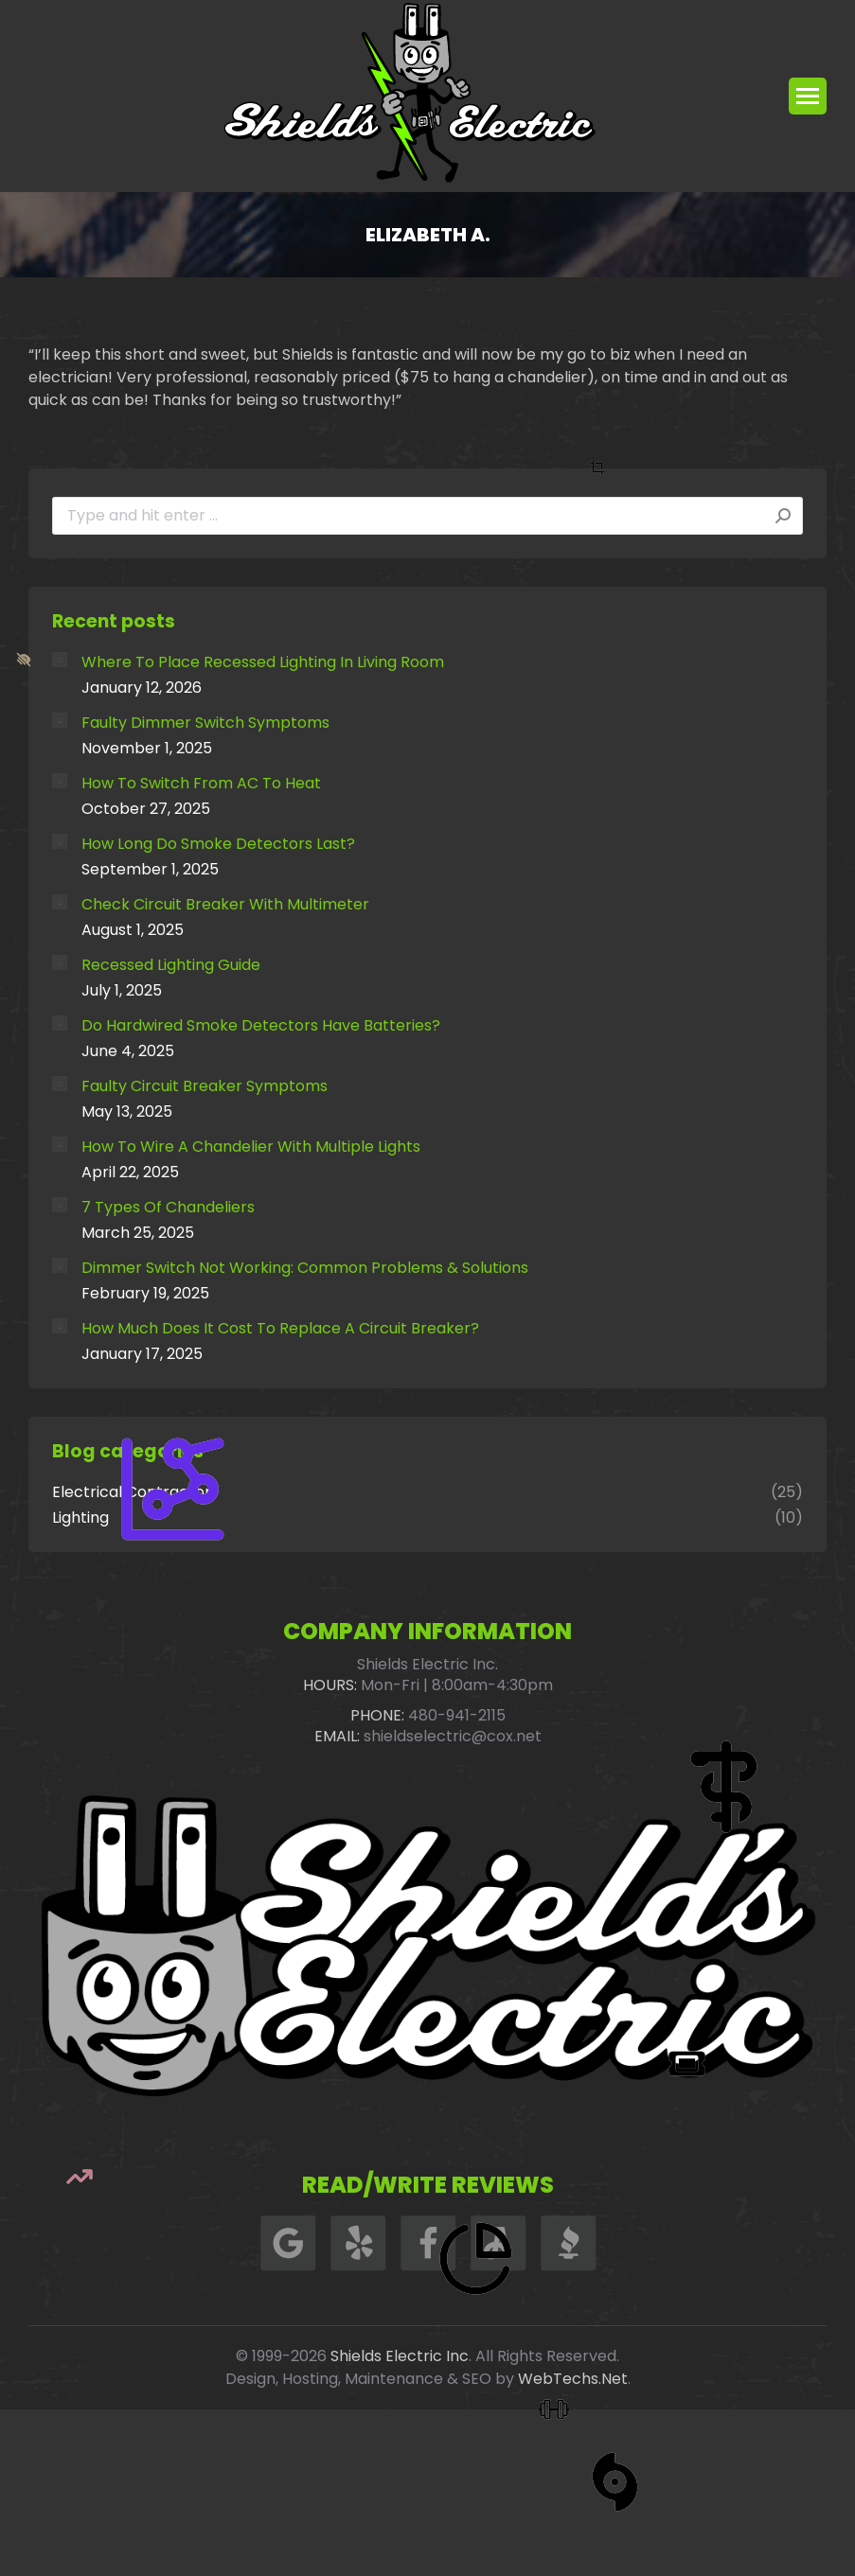 This screenshot has height=2576, width=855. What do you see at coordinates (554, 2409) in the screenshot?
I see `access workout or fitness features` at bounding box center [554, 2409].